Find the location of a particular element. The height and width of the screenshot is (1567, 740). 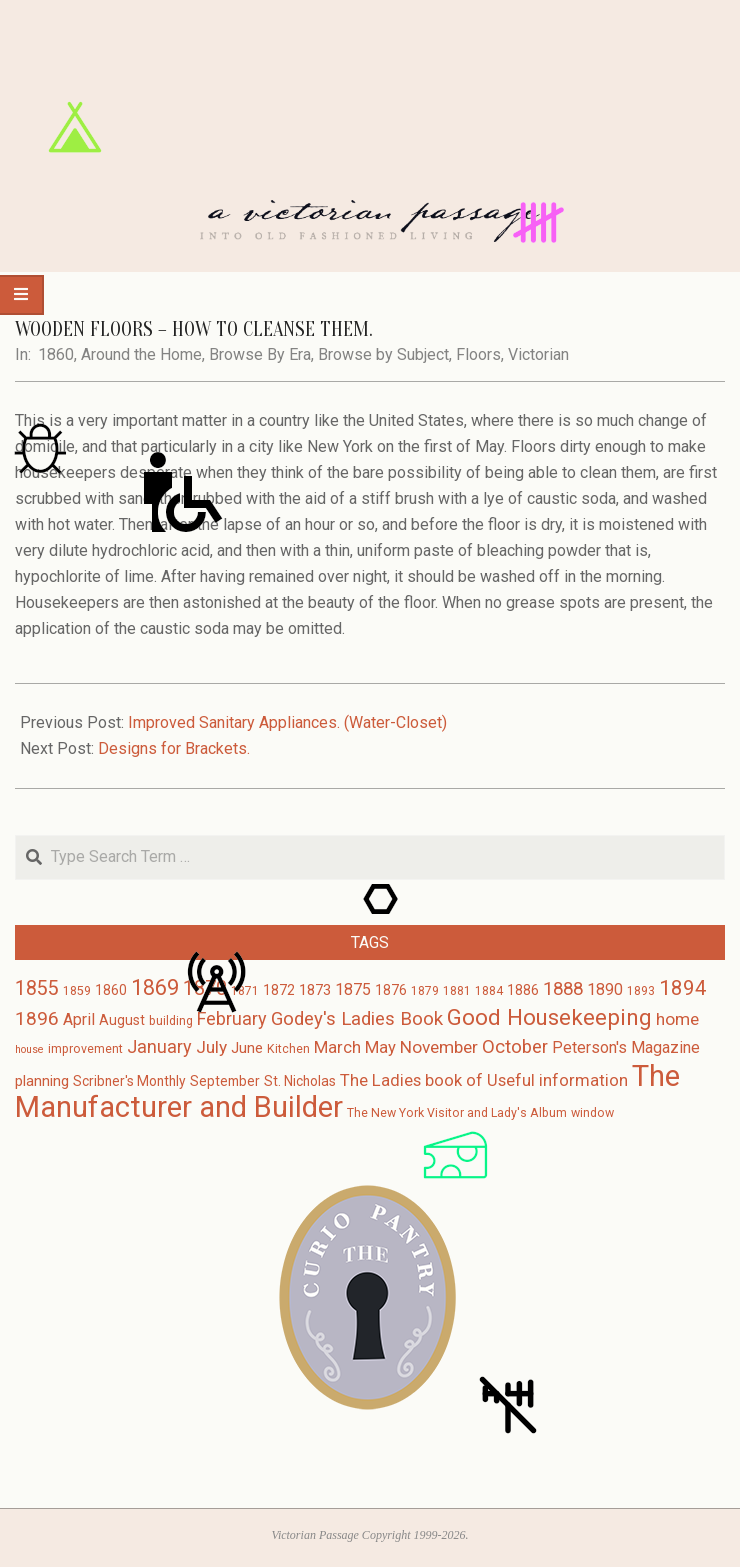

cheese or dairy category in a food app is located at coordinates (455, 1158).